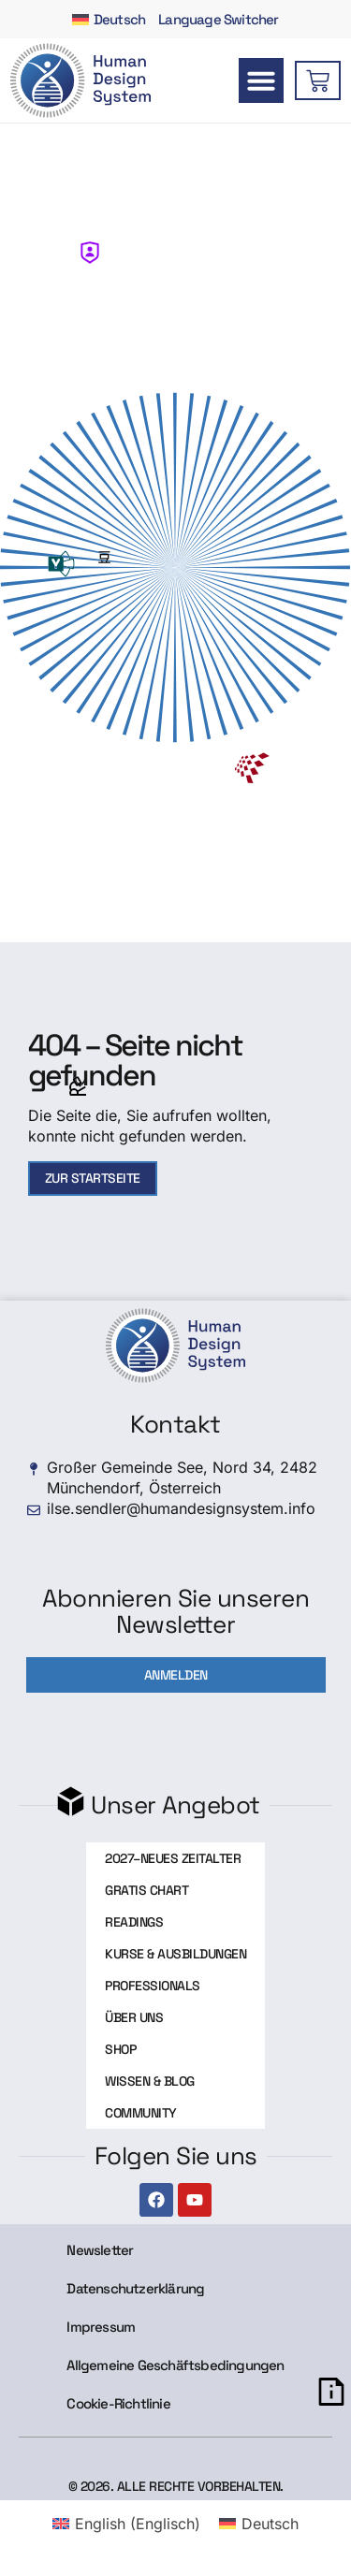  I want to click on access user privacy and security settings, so click(90, 253).